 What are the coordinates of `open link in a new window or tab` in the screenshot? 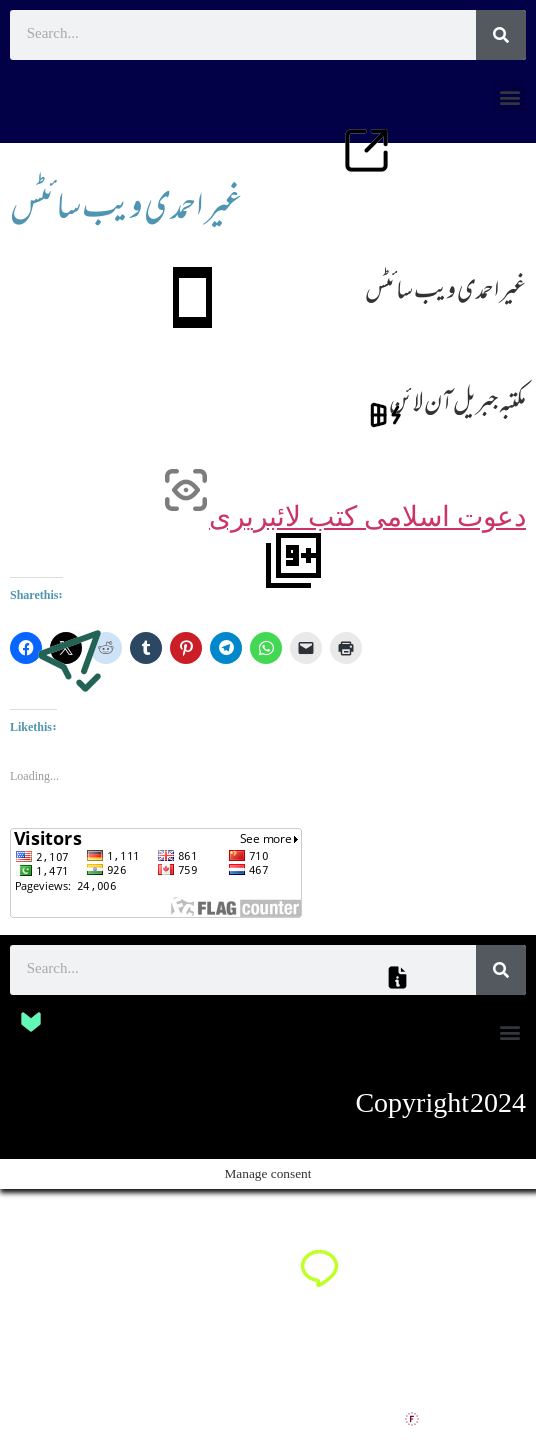 It's located at (366, 150).